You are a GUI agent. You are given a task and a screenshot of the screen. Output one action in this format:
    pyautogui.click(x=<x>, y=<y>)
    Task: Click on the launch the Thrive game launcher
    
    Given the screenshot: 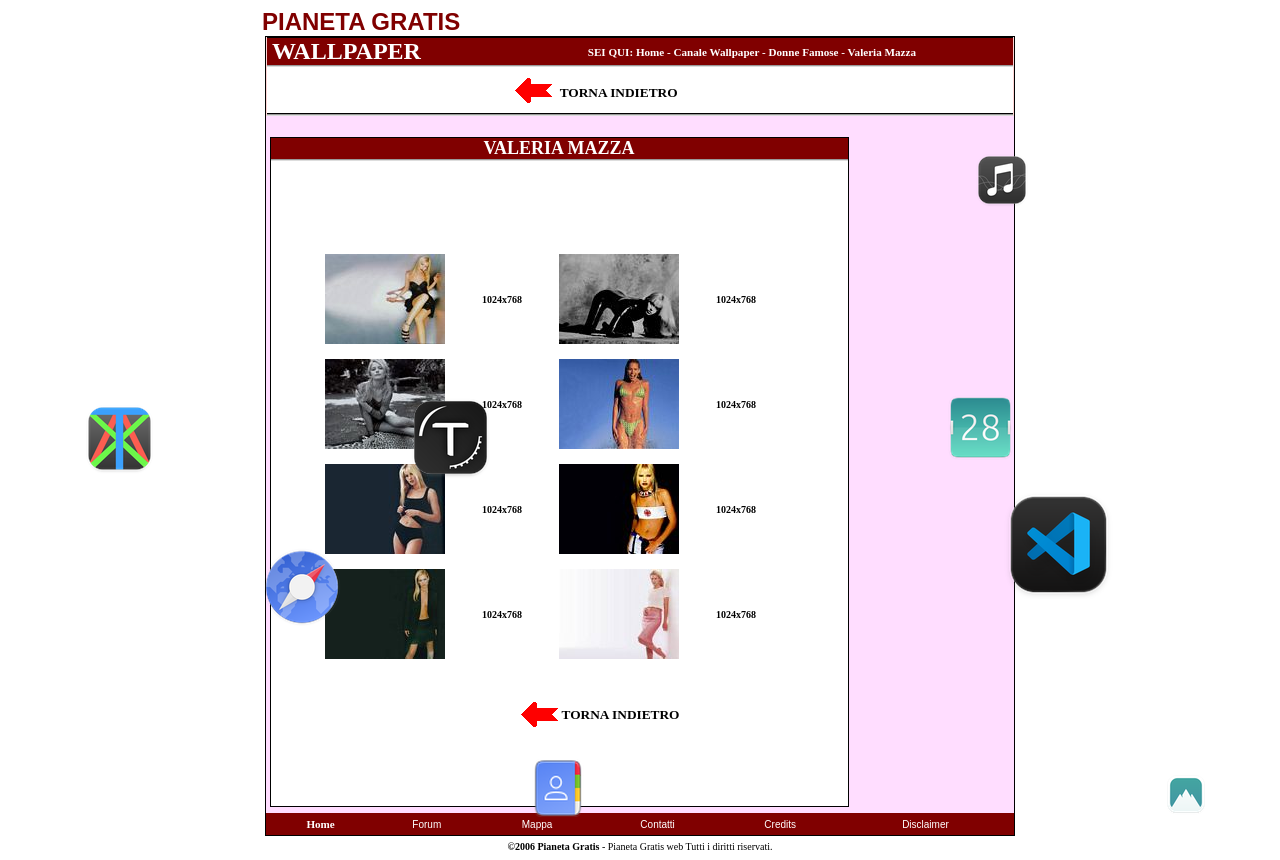 What is the action you would take?
    pyautogui.click(x=450, y=437)
    